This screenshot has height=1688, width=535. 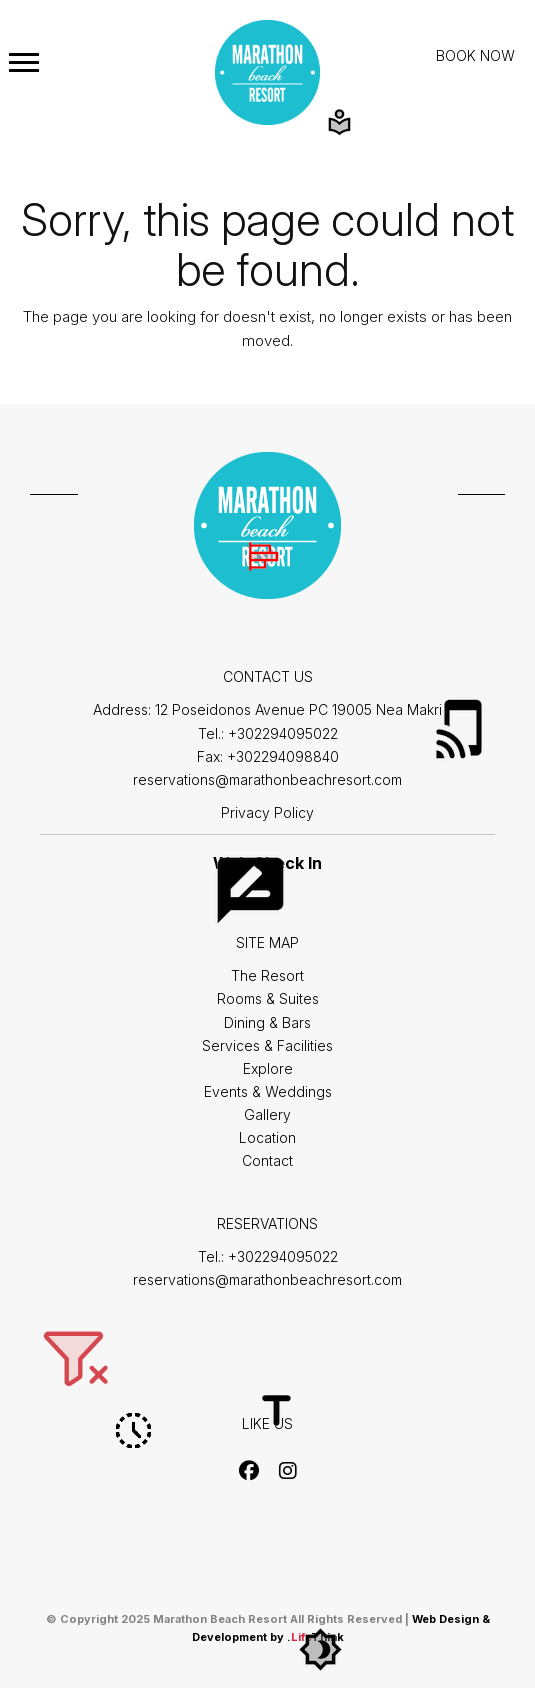 What do you see at coordinates (463, 729) in the screenshot?
I see `tap to connect device wirelessly` at bounding box center [463, 729].